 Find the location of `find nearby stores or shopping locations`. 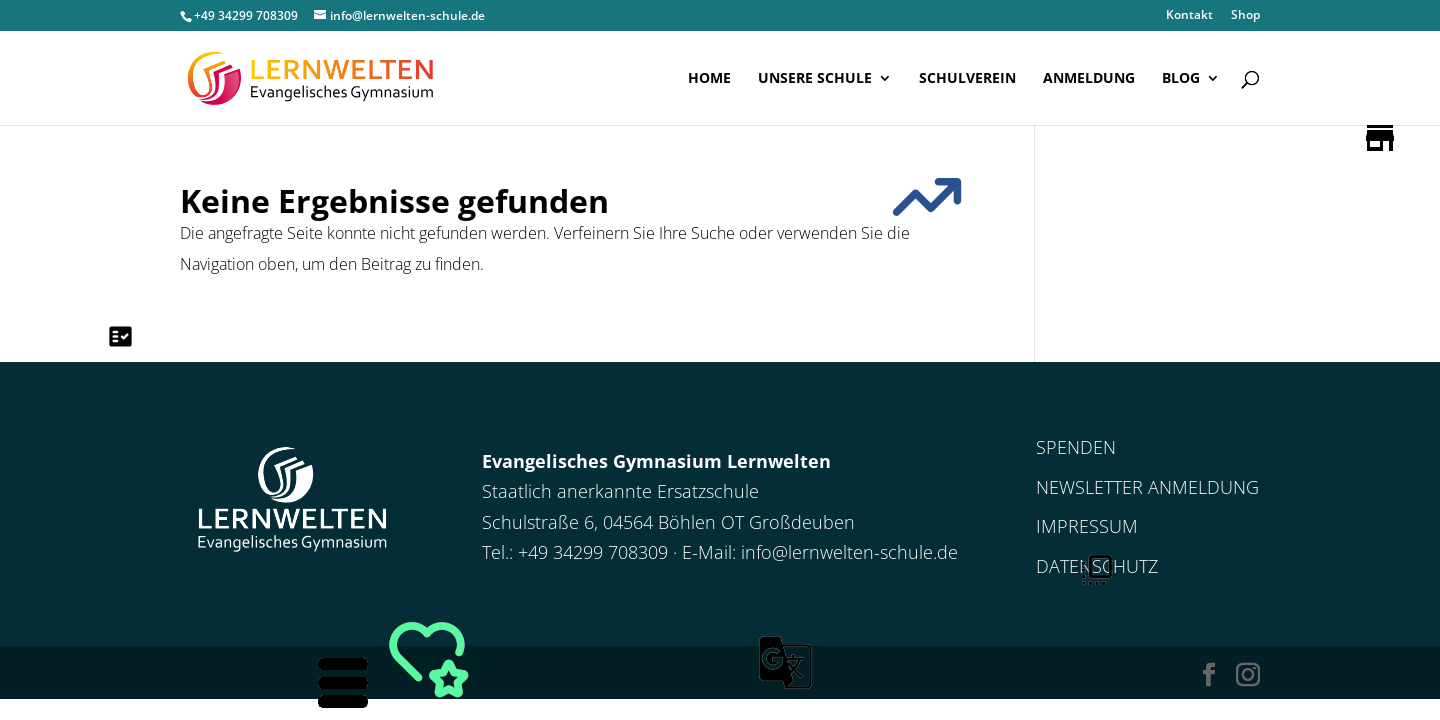

find nearby stores or shopping locations is located at coordinates (1380, 138).